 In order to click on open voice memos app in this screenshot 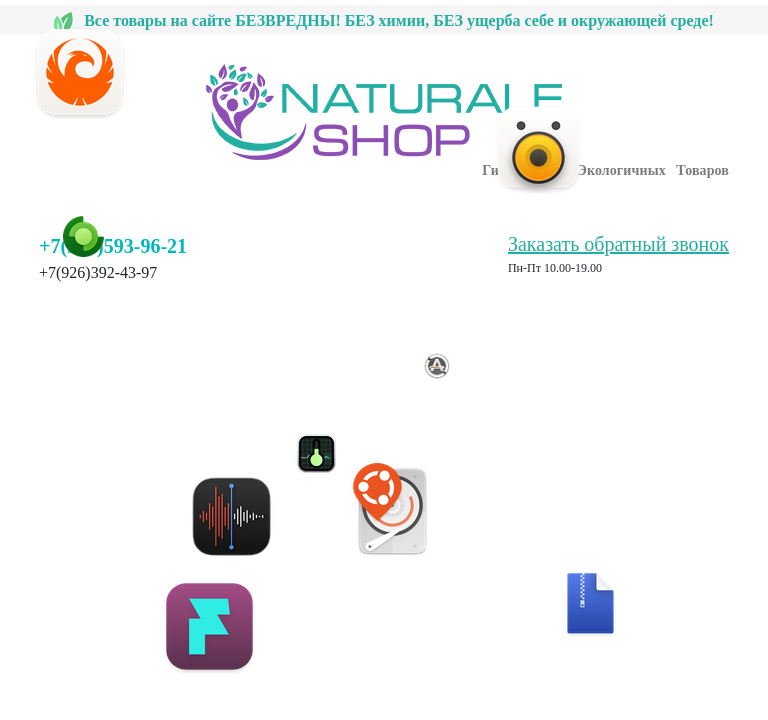, I will do `click(231, 516)`.